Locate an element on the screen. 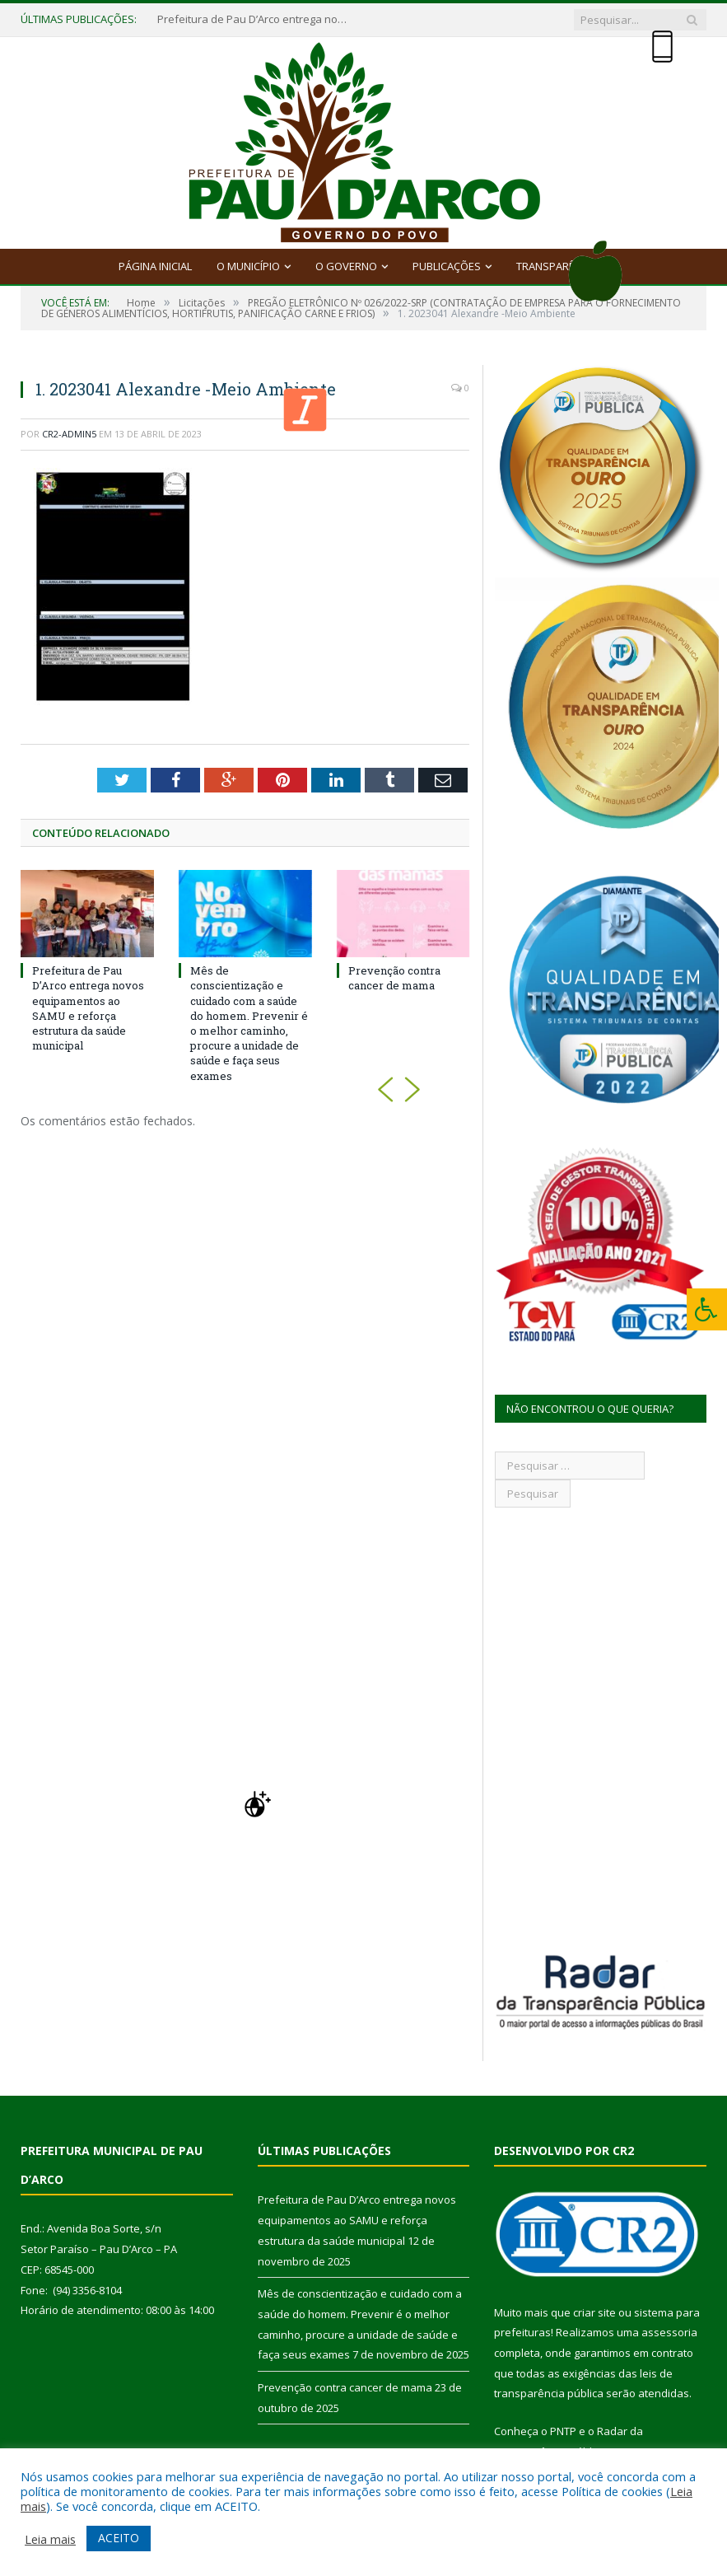  view or edit source code is located at coordinates (398, 1089).